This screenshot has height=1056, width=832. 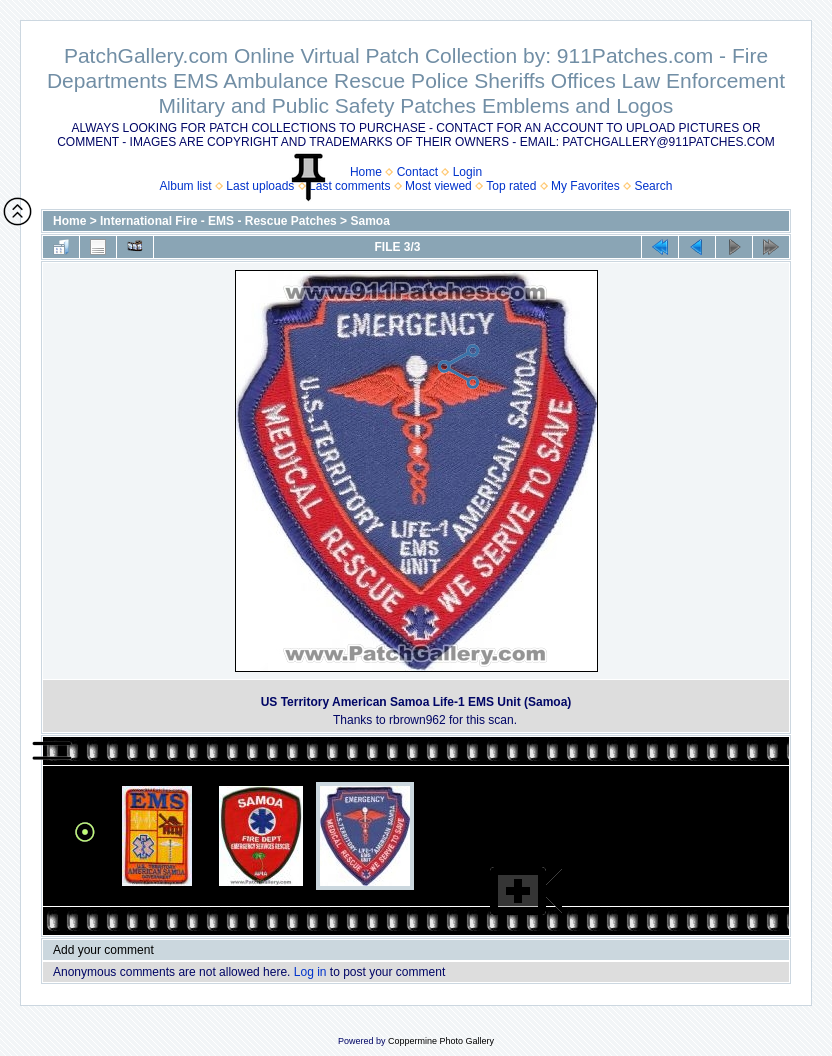 I want to click on start a new video call, so click(x=526, y=891).